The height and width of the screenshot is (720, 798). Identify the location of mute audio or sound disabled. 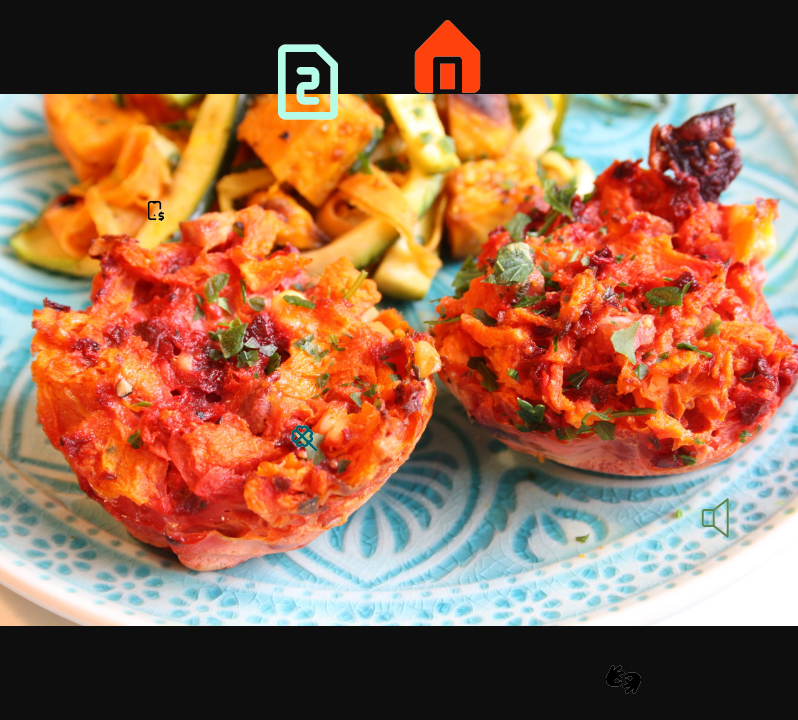
(723, 518).